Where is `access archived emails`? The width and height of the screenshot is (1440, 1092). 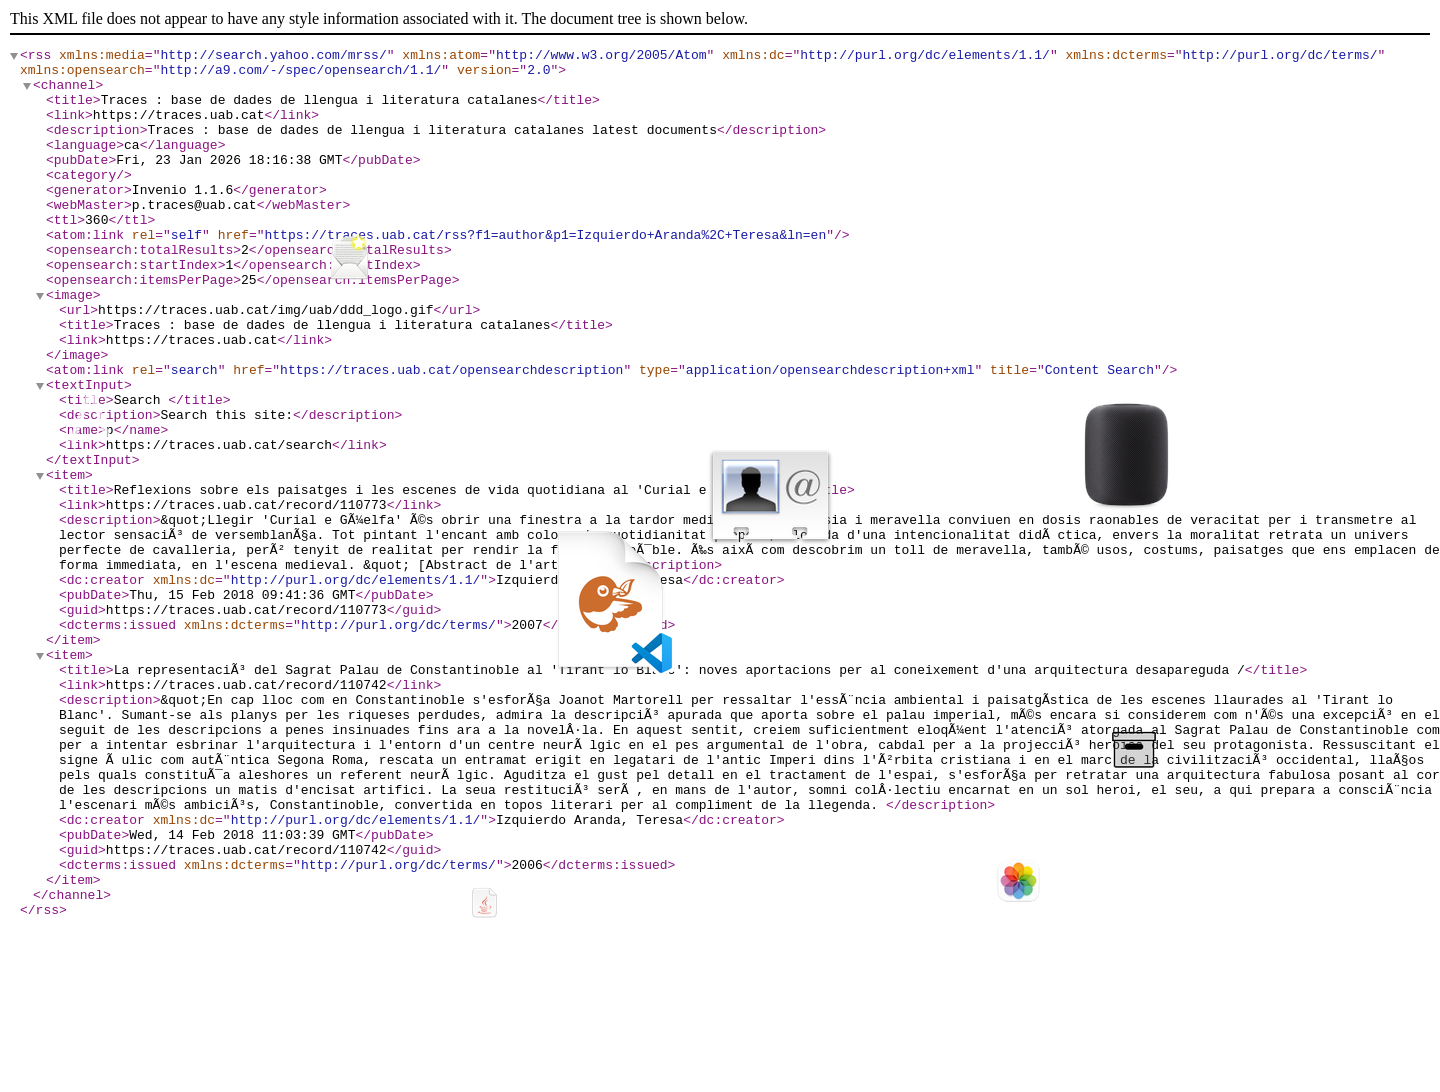
access archived emails is located at coordinates (1134, 749).